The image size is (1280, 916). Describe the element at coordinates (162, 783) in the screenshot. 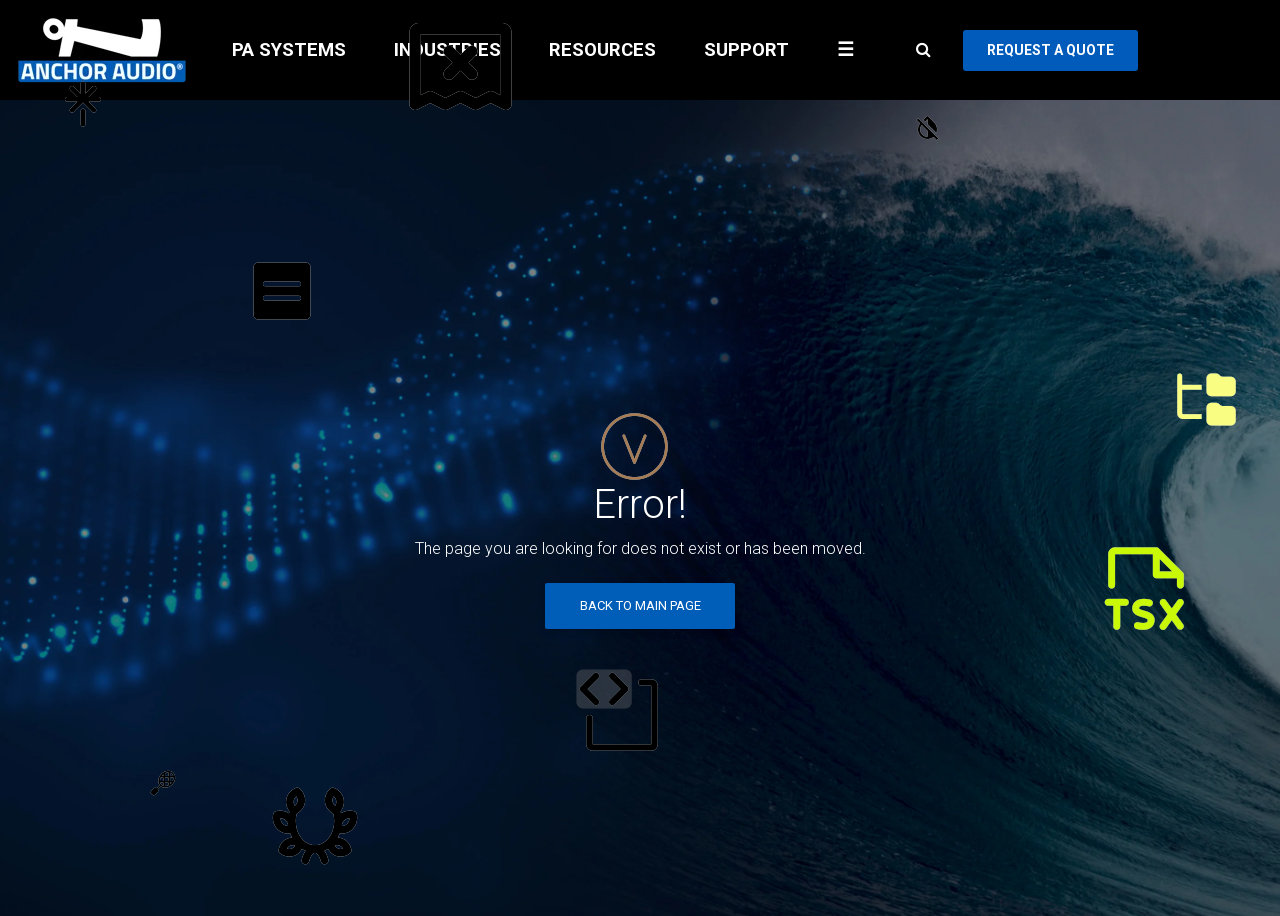

I see `access tennis or racquet sports features` at that location.